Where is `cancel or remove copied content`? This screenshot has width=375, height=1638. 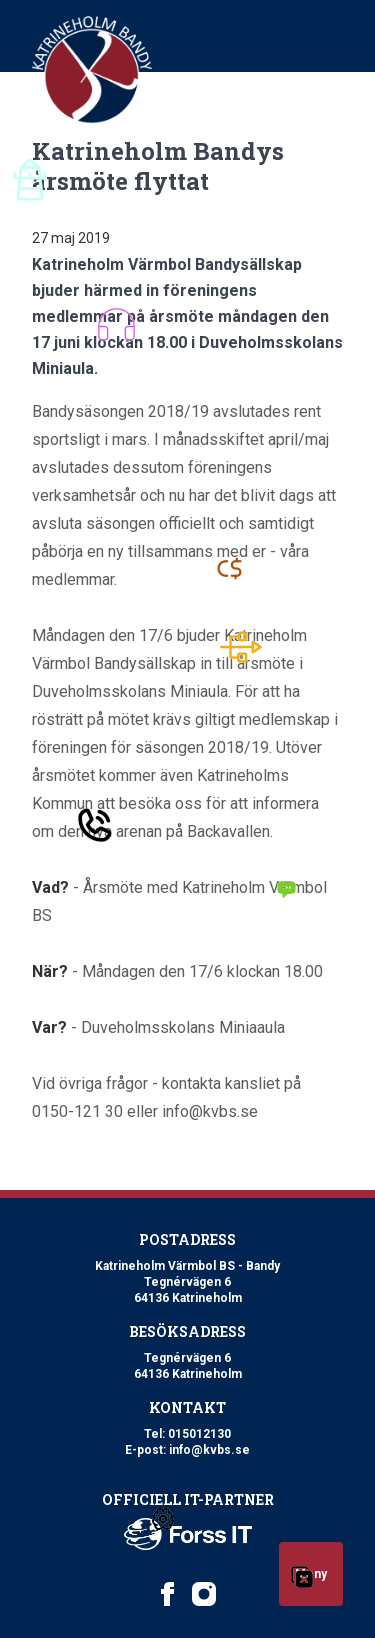
cancel or remove copied content is located at coordinates (302, 1577).